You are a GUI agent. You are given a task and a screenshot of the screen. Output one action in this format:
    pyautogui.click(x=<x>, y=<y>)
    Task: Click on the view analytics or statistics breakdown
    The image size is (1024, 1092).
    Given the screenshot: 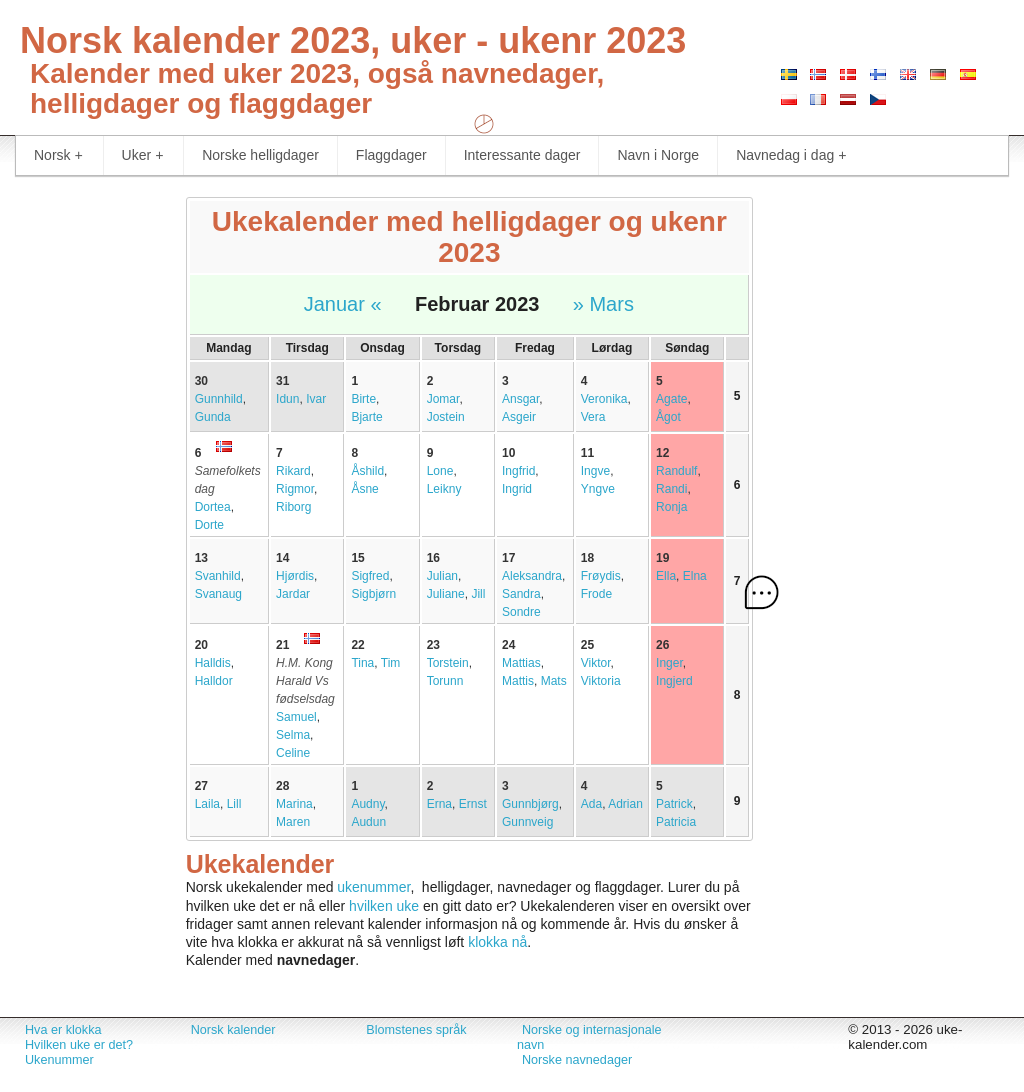 What is the action you would take?
    pyautogui.click(x=484, y=124)
    